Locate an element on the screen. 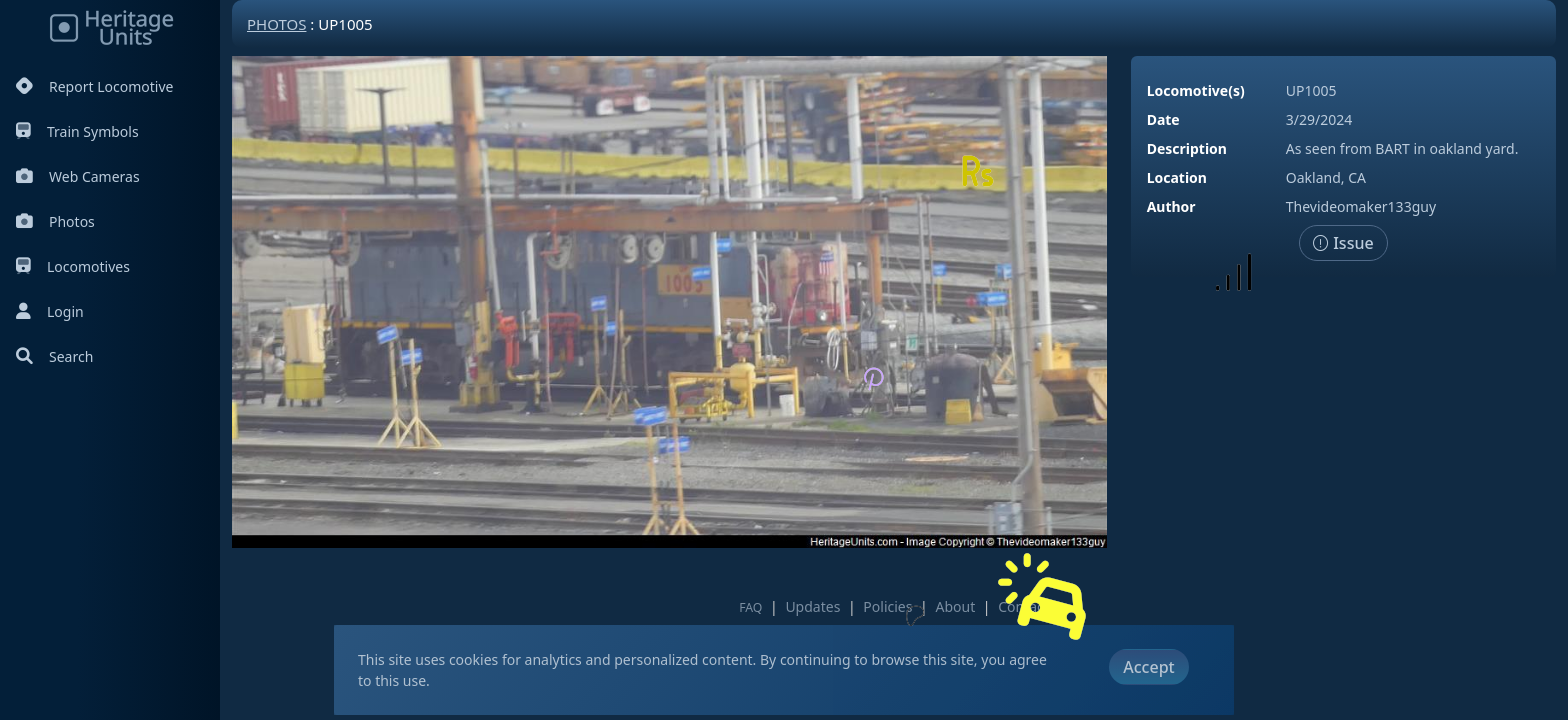  link to patreon profile or page is located at coordinates (914, 615).